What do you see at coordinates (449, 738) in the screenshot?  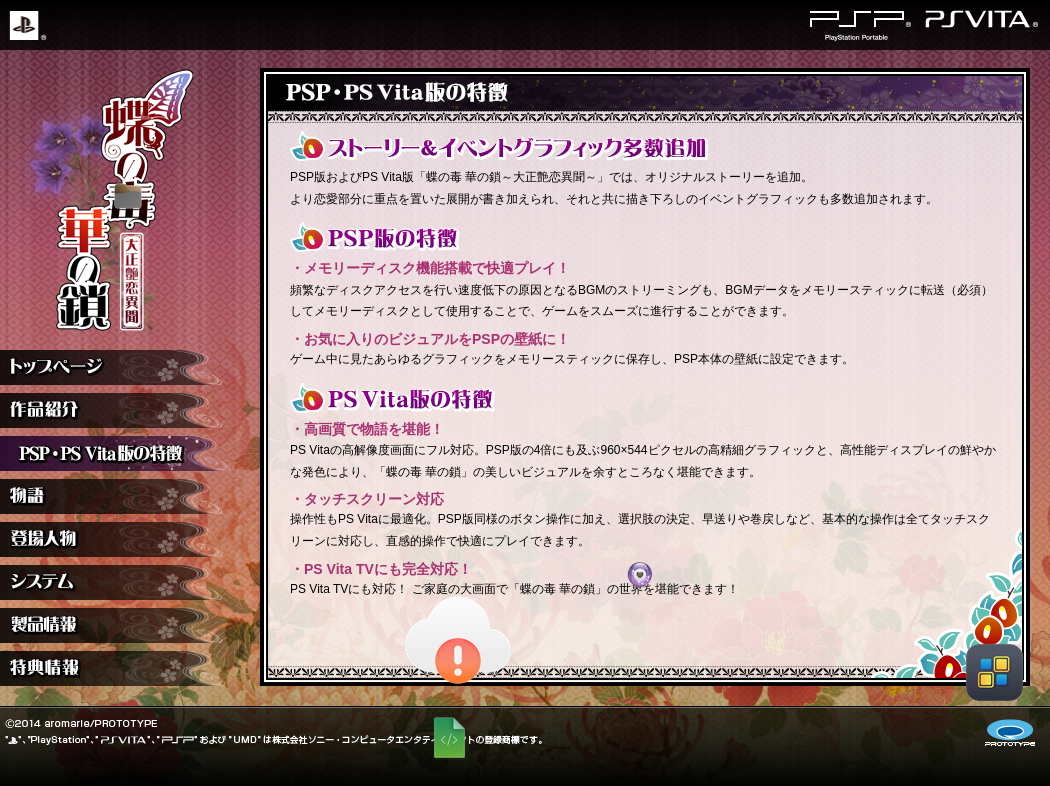 I see `a qt resource file used in nokia/qt development` at bounding box center [449, 738].